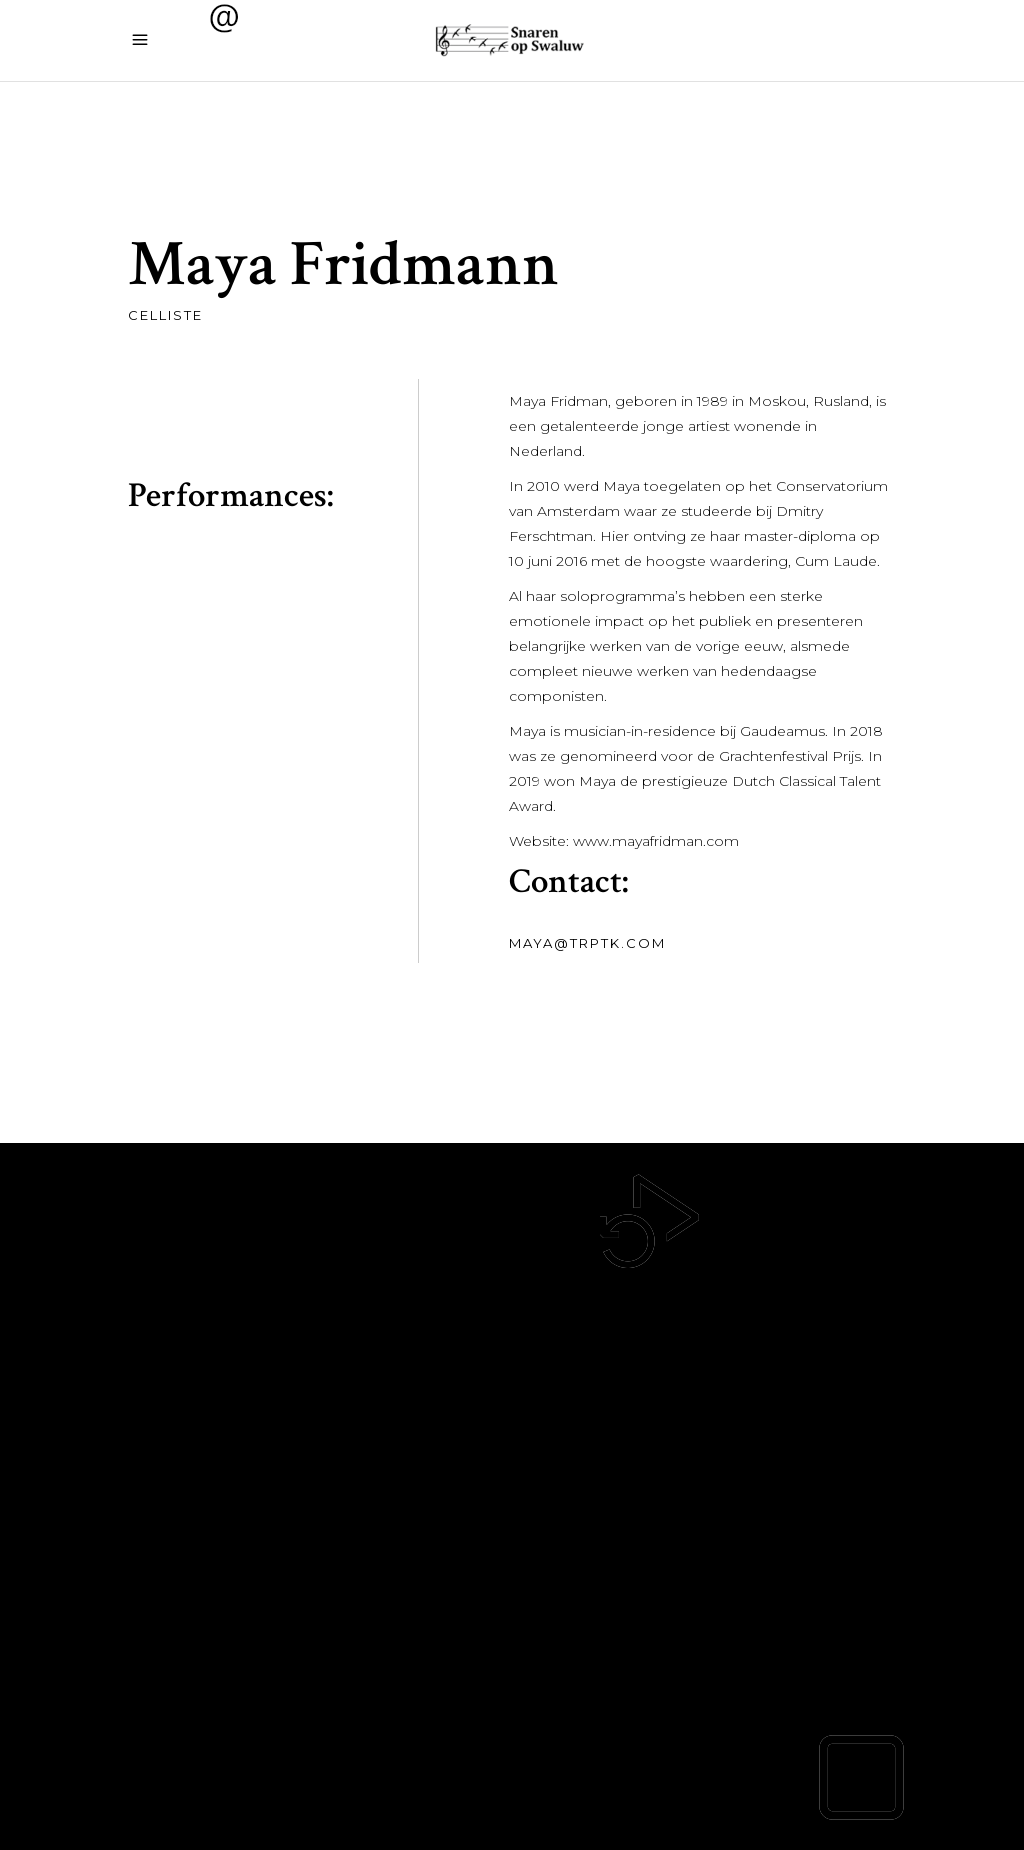 The image size is (1024, 1850). I want to click on unchecked checkbox or selection state, so click(861, 1777).